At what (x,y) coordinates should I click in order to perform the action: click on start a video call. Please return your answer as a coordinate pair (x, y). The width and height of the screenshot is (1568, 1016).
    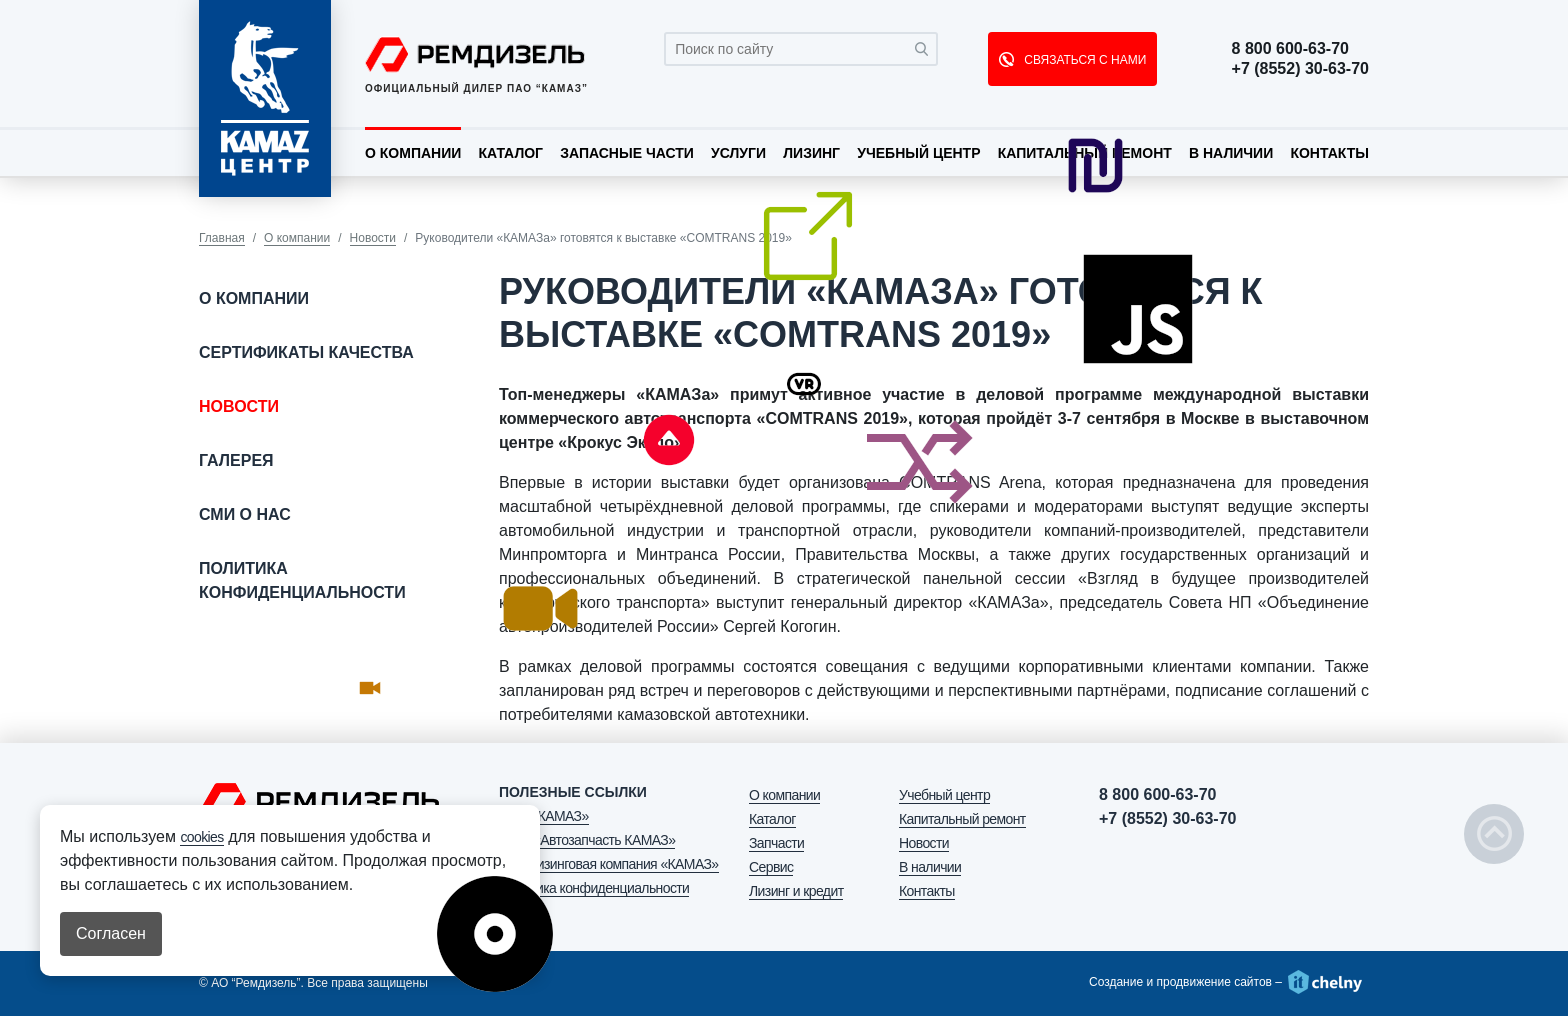
    Looking at the image, I should click on (540, 608).